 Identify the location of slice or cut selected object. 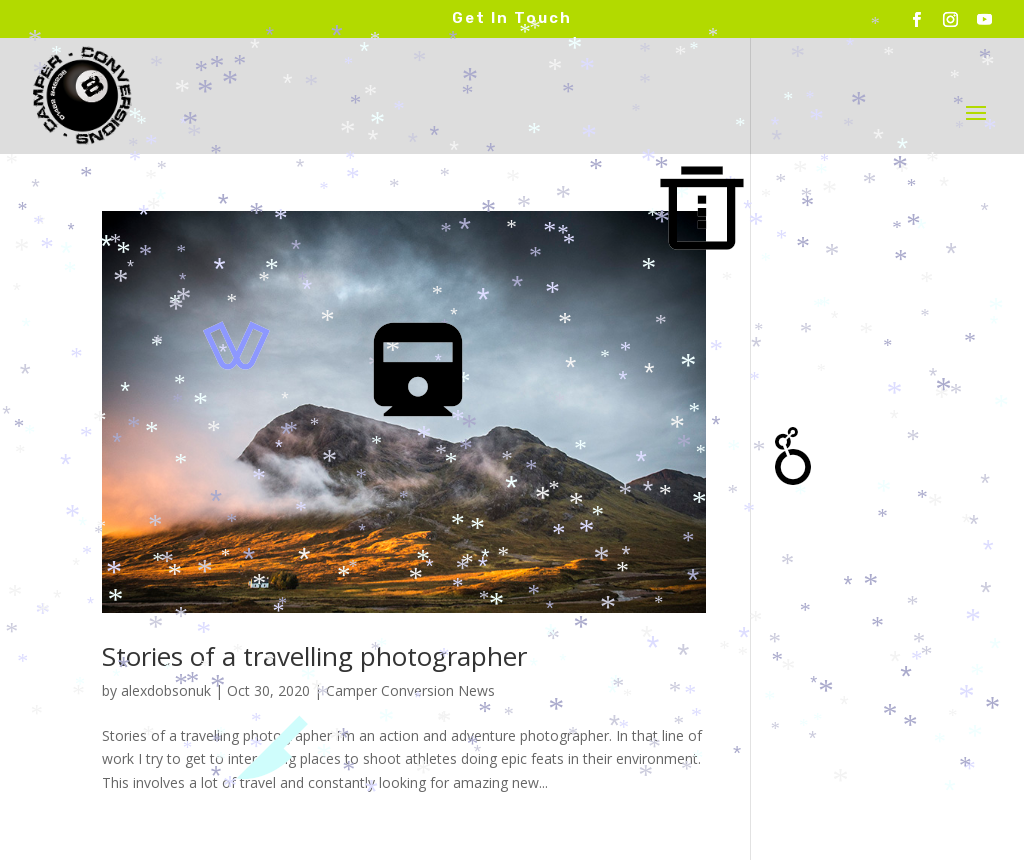
(276, 747).